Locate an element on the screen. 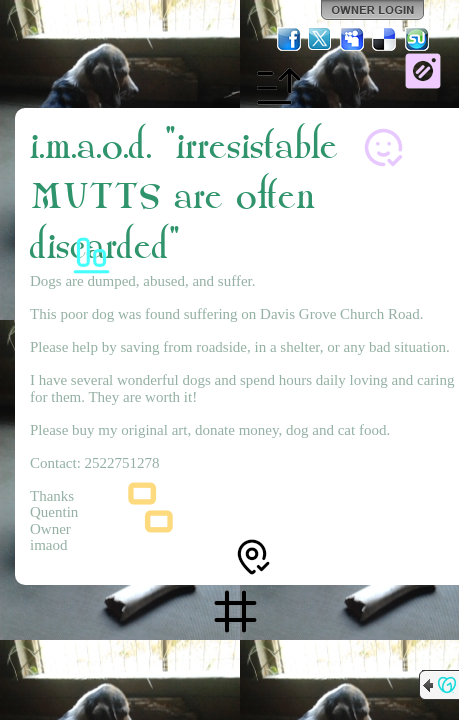  confirm mood or emotional check-in is located at coordinates (383, 147).